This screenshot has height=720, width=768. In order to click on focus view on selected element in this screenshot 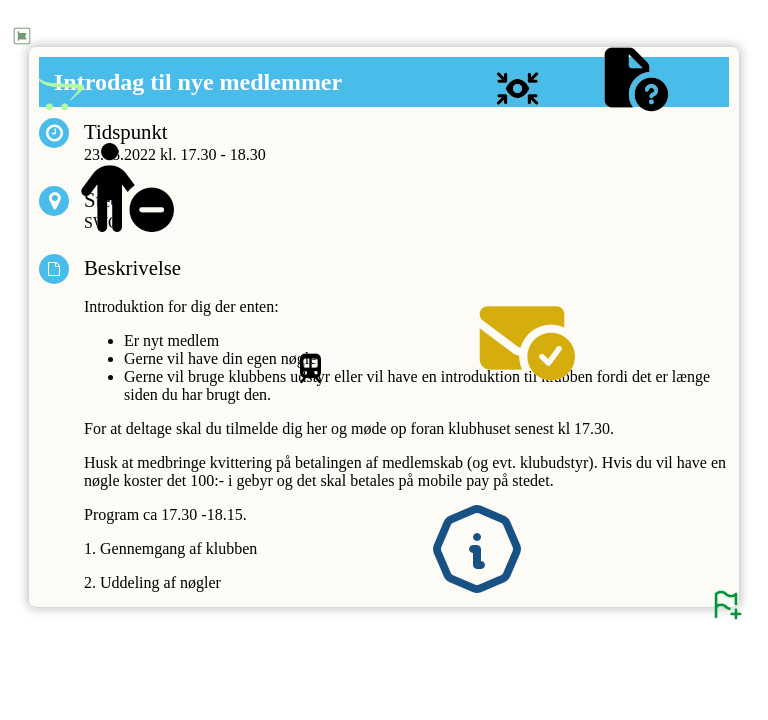, I will do `click(517, 88)`.